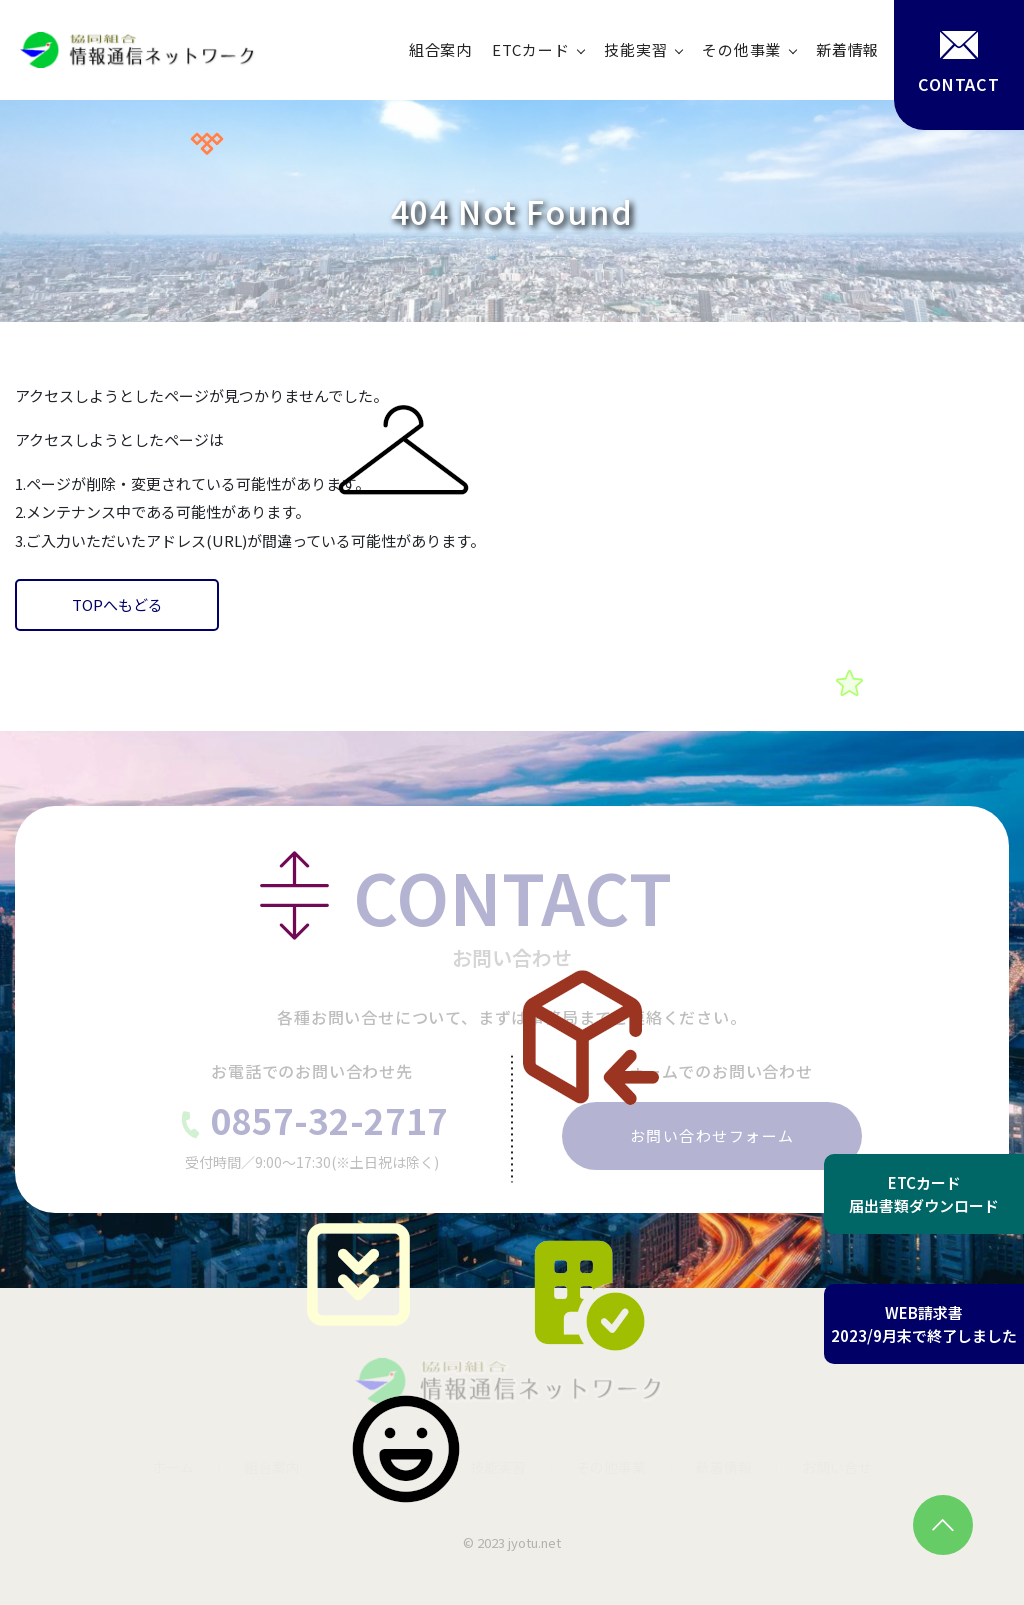 The height and width of the screenshot is (1605, 1024). I want to click on view package dependencies, so click(591, 1037).